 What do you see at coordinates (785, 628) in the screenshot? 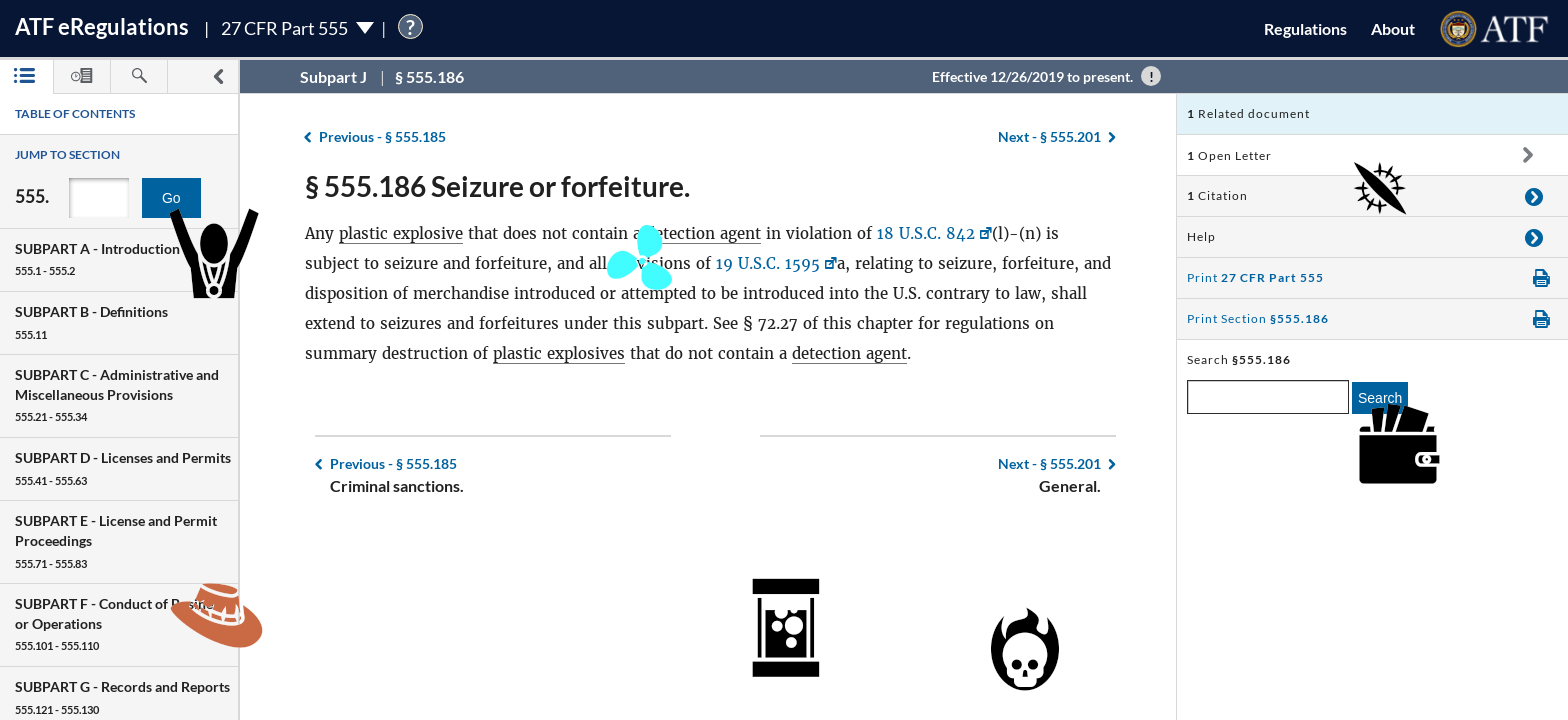
I see `view chemical storage or tank status` at bounding box center [785, 628].